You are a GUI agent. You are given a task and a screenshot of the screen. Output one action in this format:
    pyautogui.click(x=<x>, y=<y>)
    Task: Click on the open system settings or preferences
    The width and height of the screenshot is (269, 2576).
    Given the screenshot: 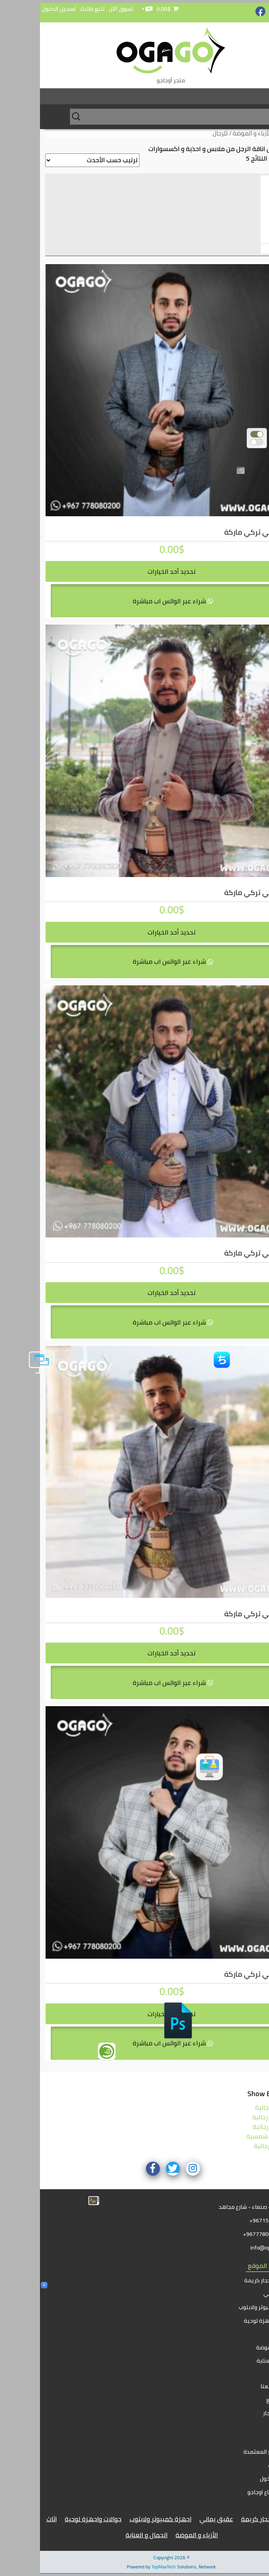 What is the action you would take?
    pyautogui.click(x=257, y=438)
    